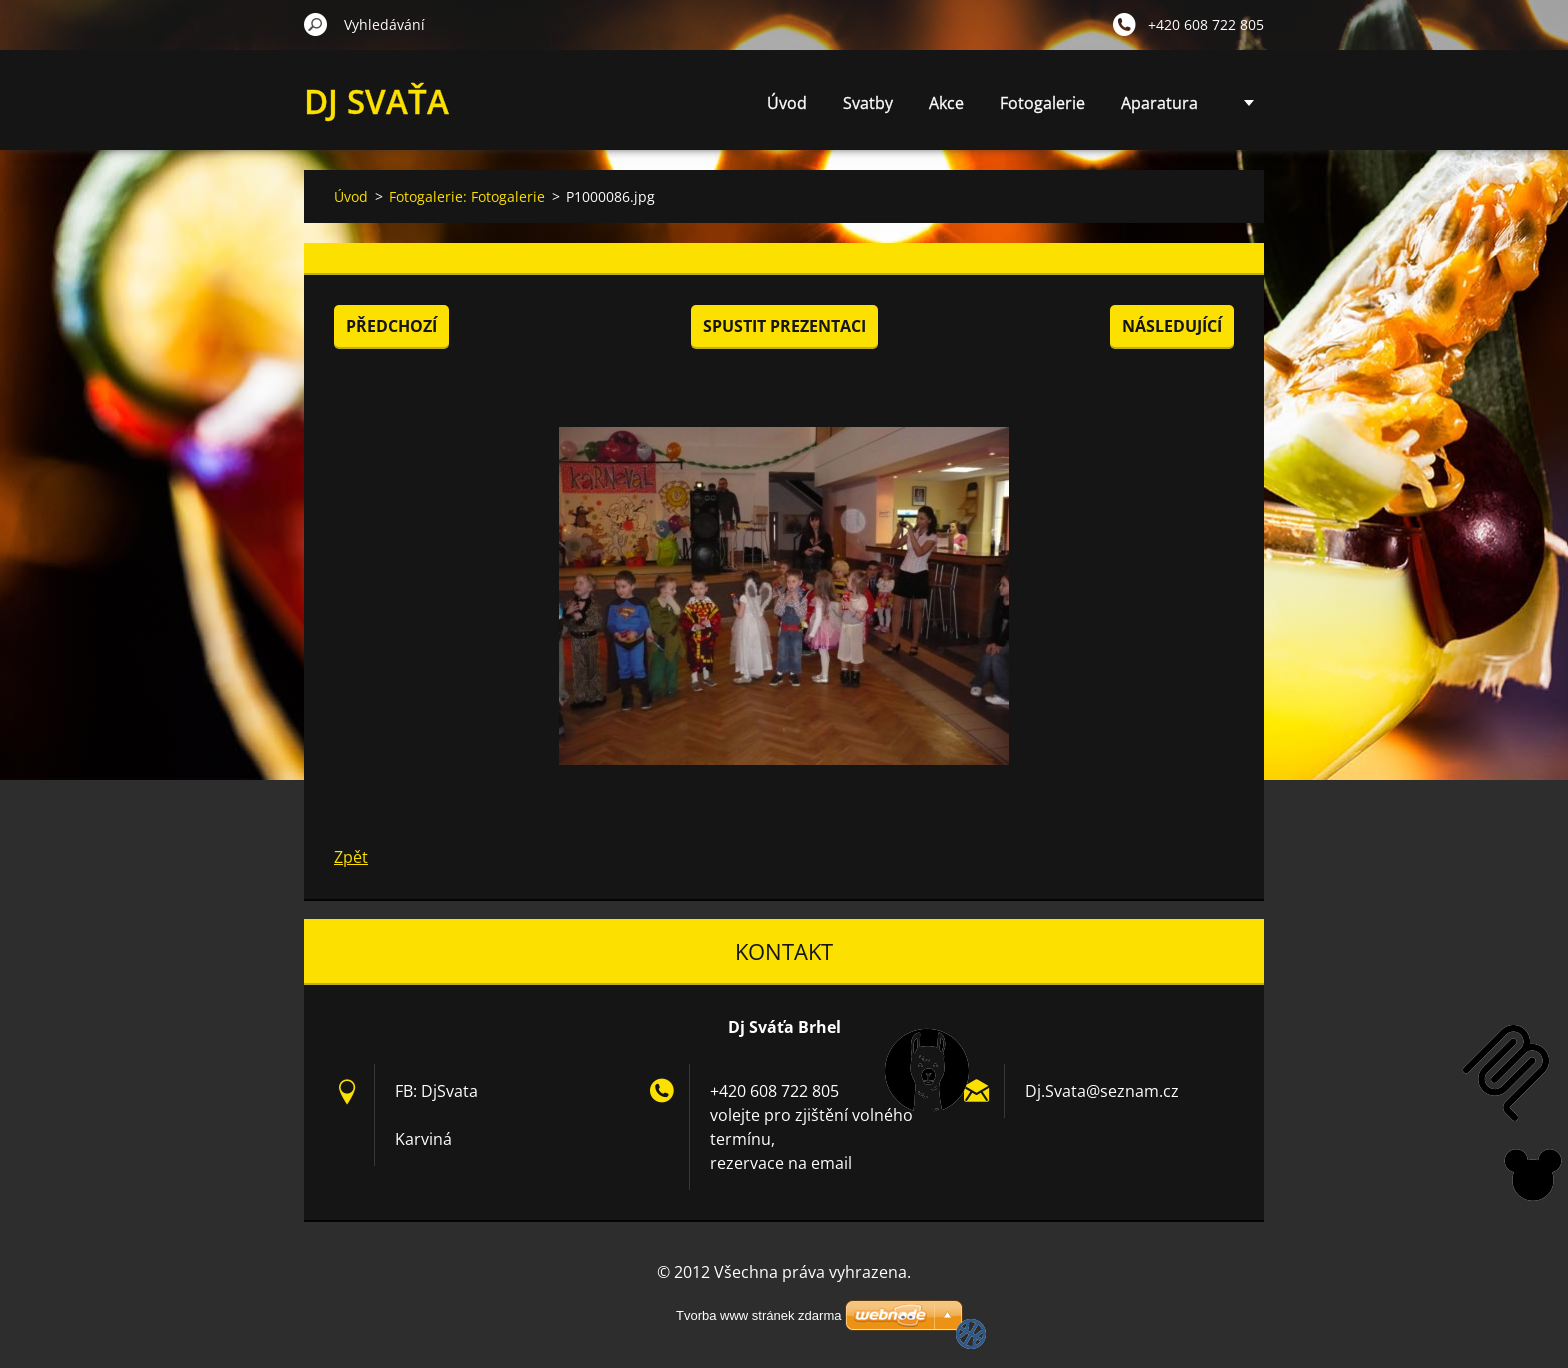  I want to click on access Disney content or services, so click(1533, 1175).